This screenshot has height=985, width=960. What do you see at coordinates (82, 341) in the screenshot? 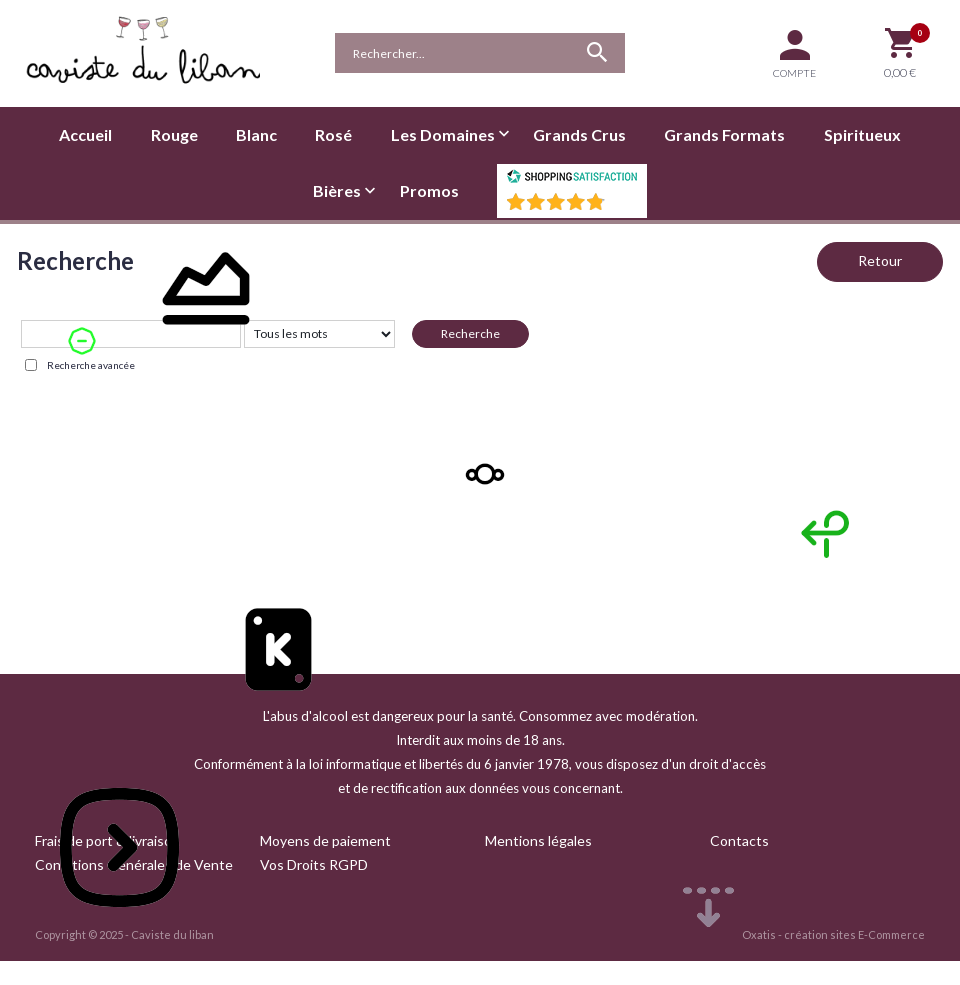
I see `remove or delete an item` at bounding box center [82, 341].